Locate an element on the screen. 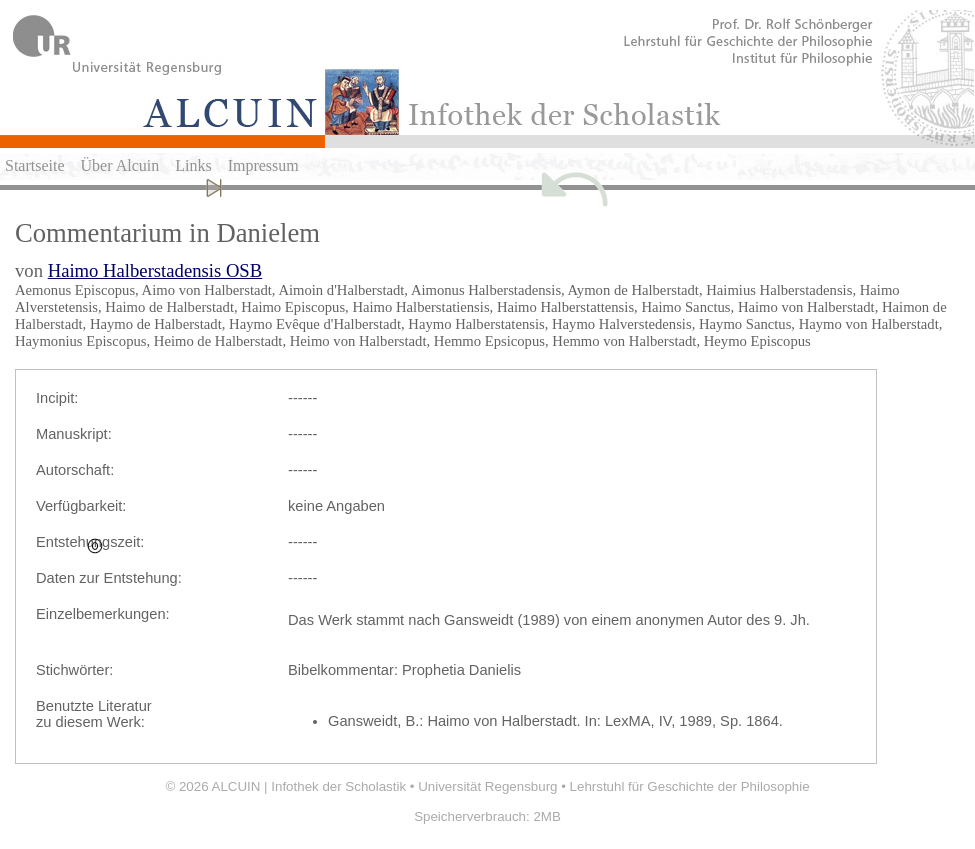  undo last action is located at coordinates (576, 187).